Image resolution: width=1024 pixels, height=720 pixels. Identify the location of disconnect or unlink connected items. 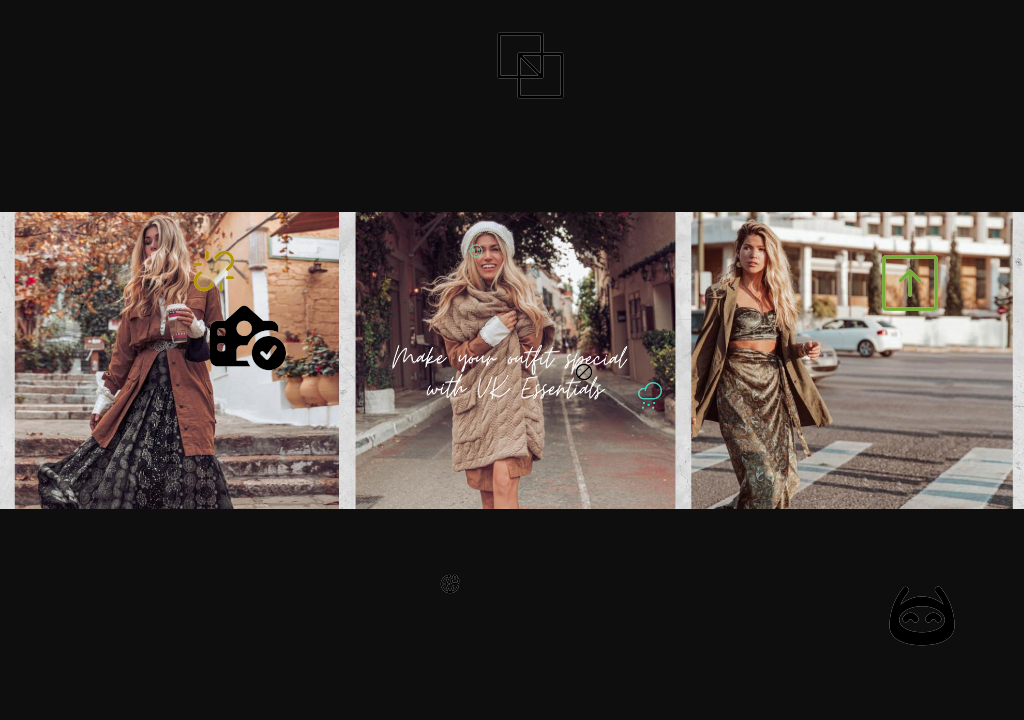
(214, 271).